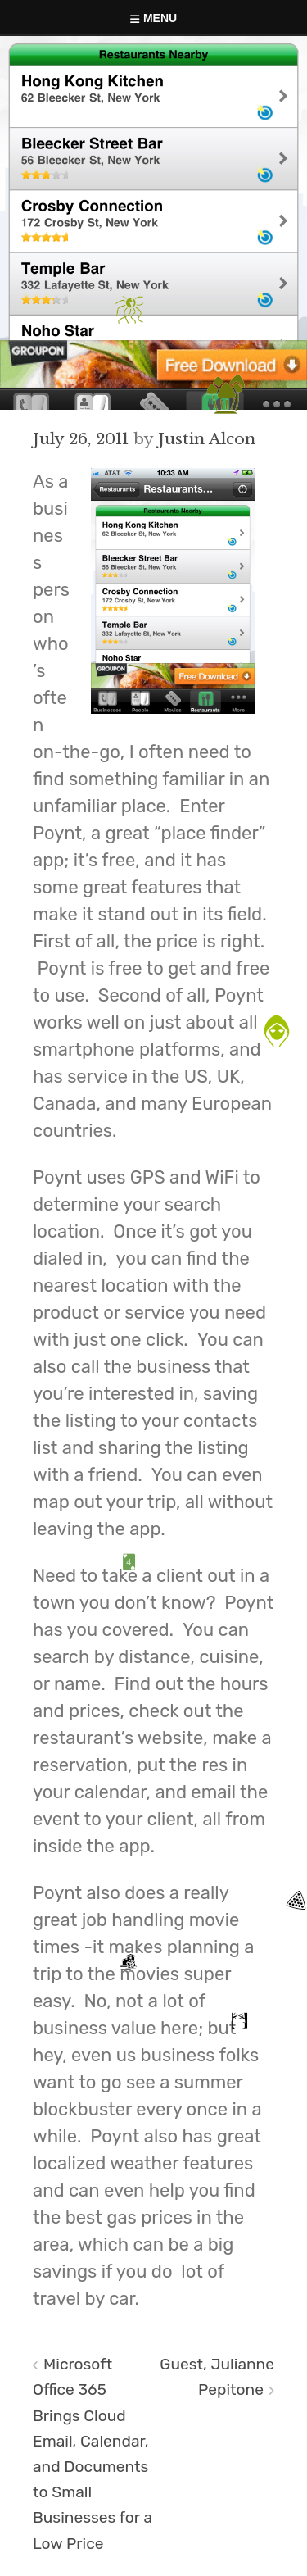 The width and height of the screenshot is (307, 2576). I want to click on four of hearts playing card, so click(129, 1561).